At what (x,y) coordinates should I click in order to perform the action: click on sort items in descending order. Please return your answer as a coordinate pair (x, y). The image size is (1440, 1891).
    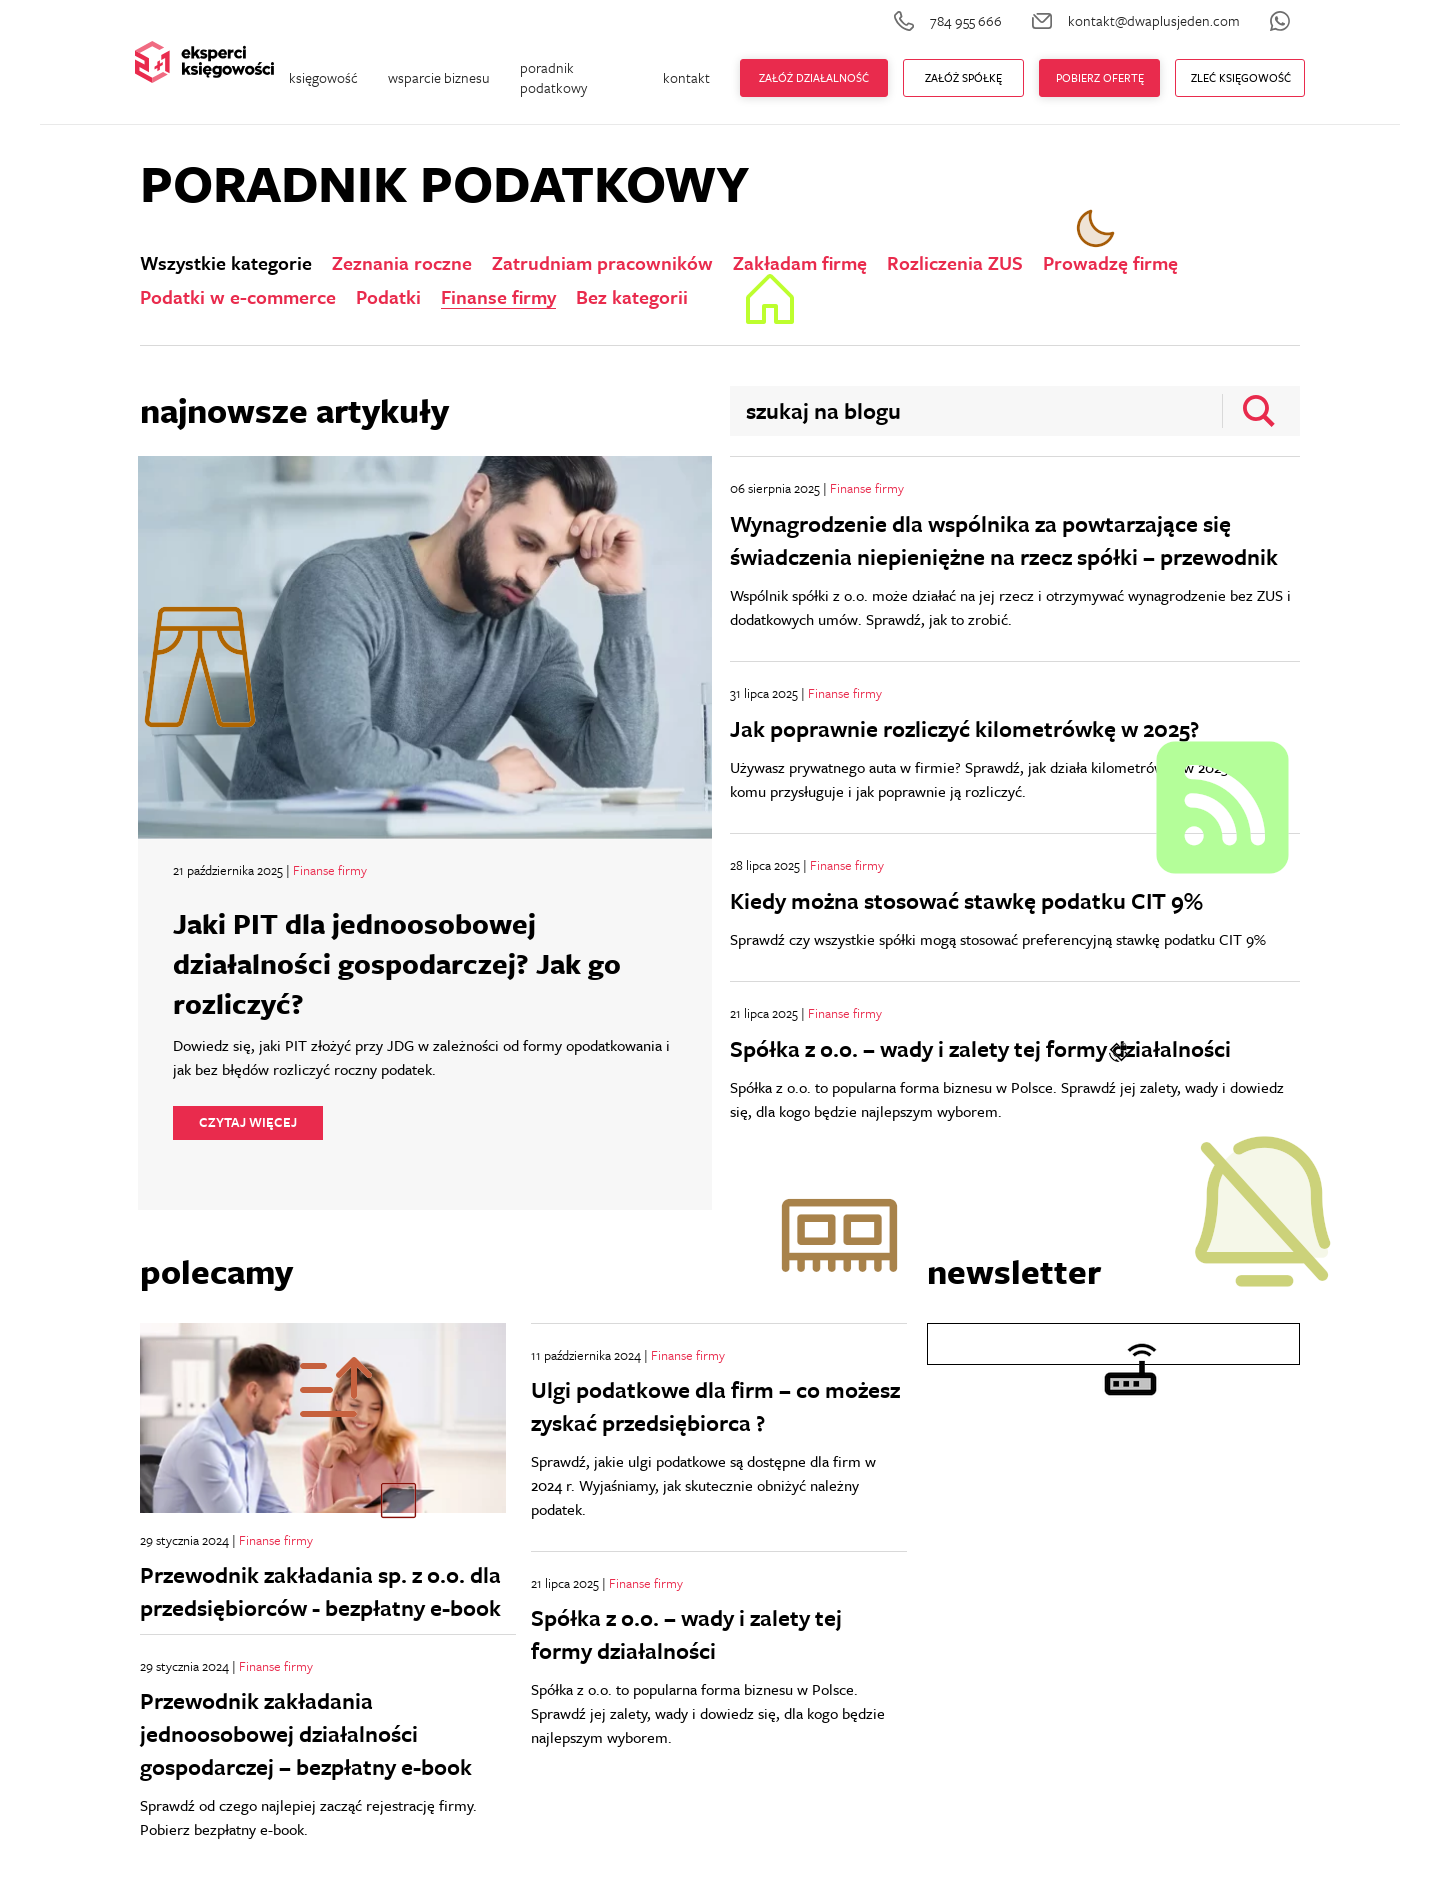
    Looking at the image, I should click on (333, 1390).